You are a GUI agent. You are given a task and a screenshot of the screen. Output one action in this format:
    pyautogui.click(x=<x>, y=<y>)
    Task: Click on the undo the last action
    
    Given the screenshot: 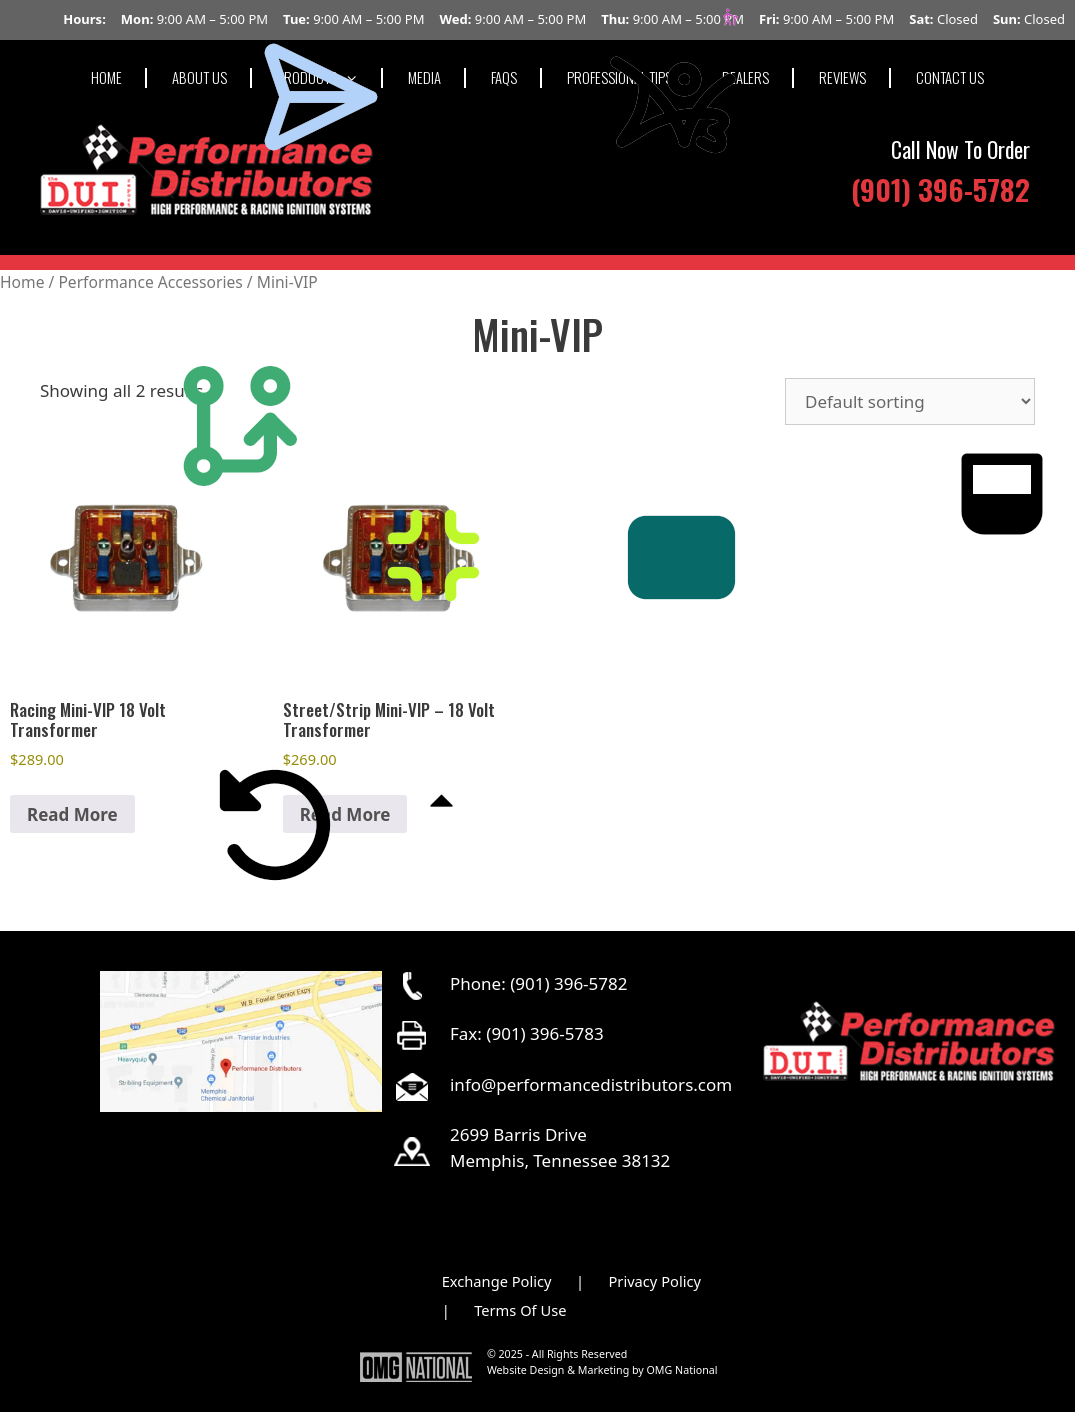 What is the action you would take?
    pyautogui.click(x=275, y=825)
    